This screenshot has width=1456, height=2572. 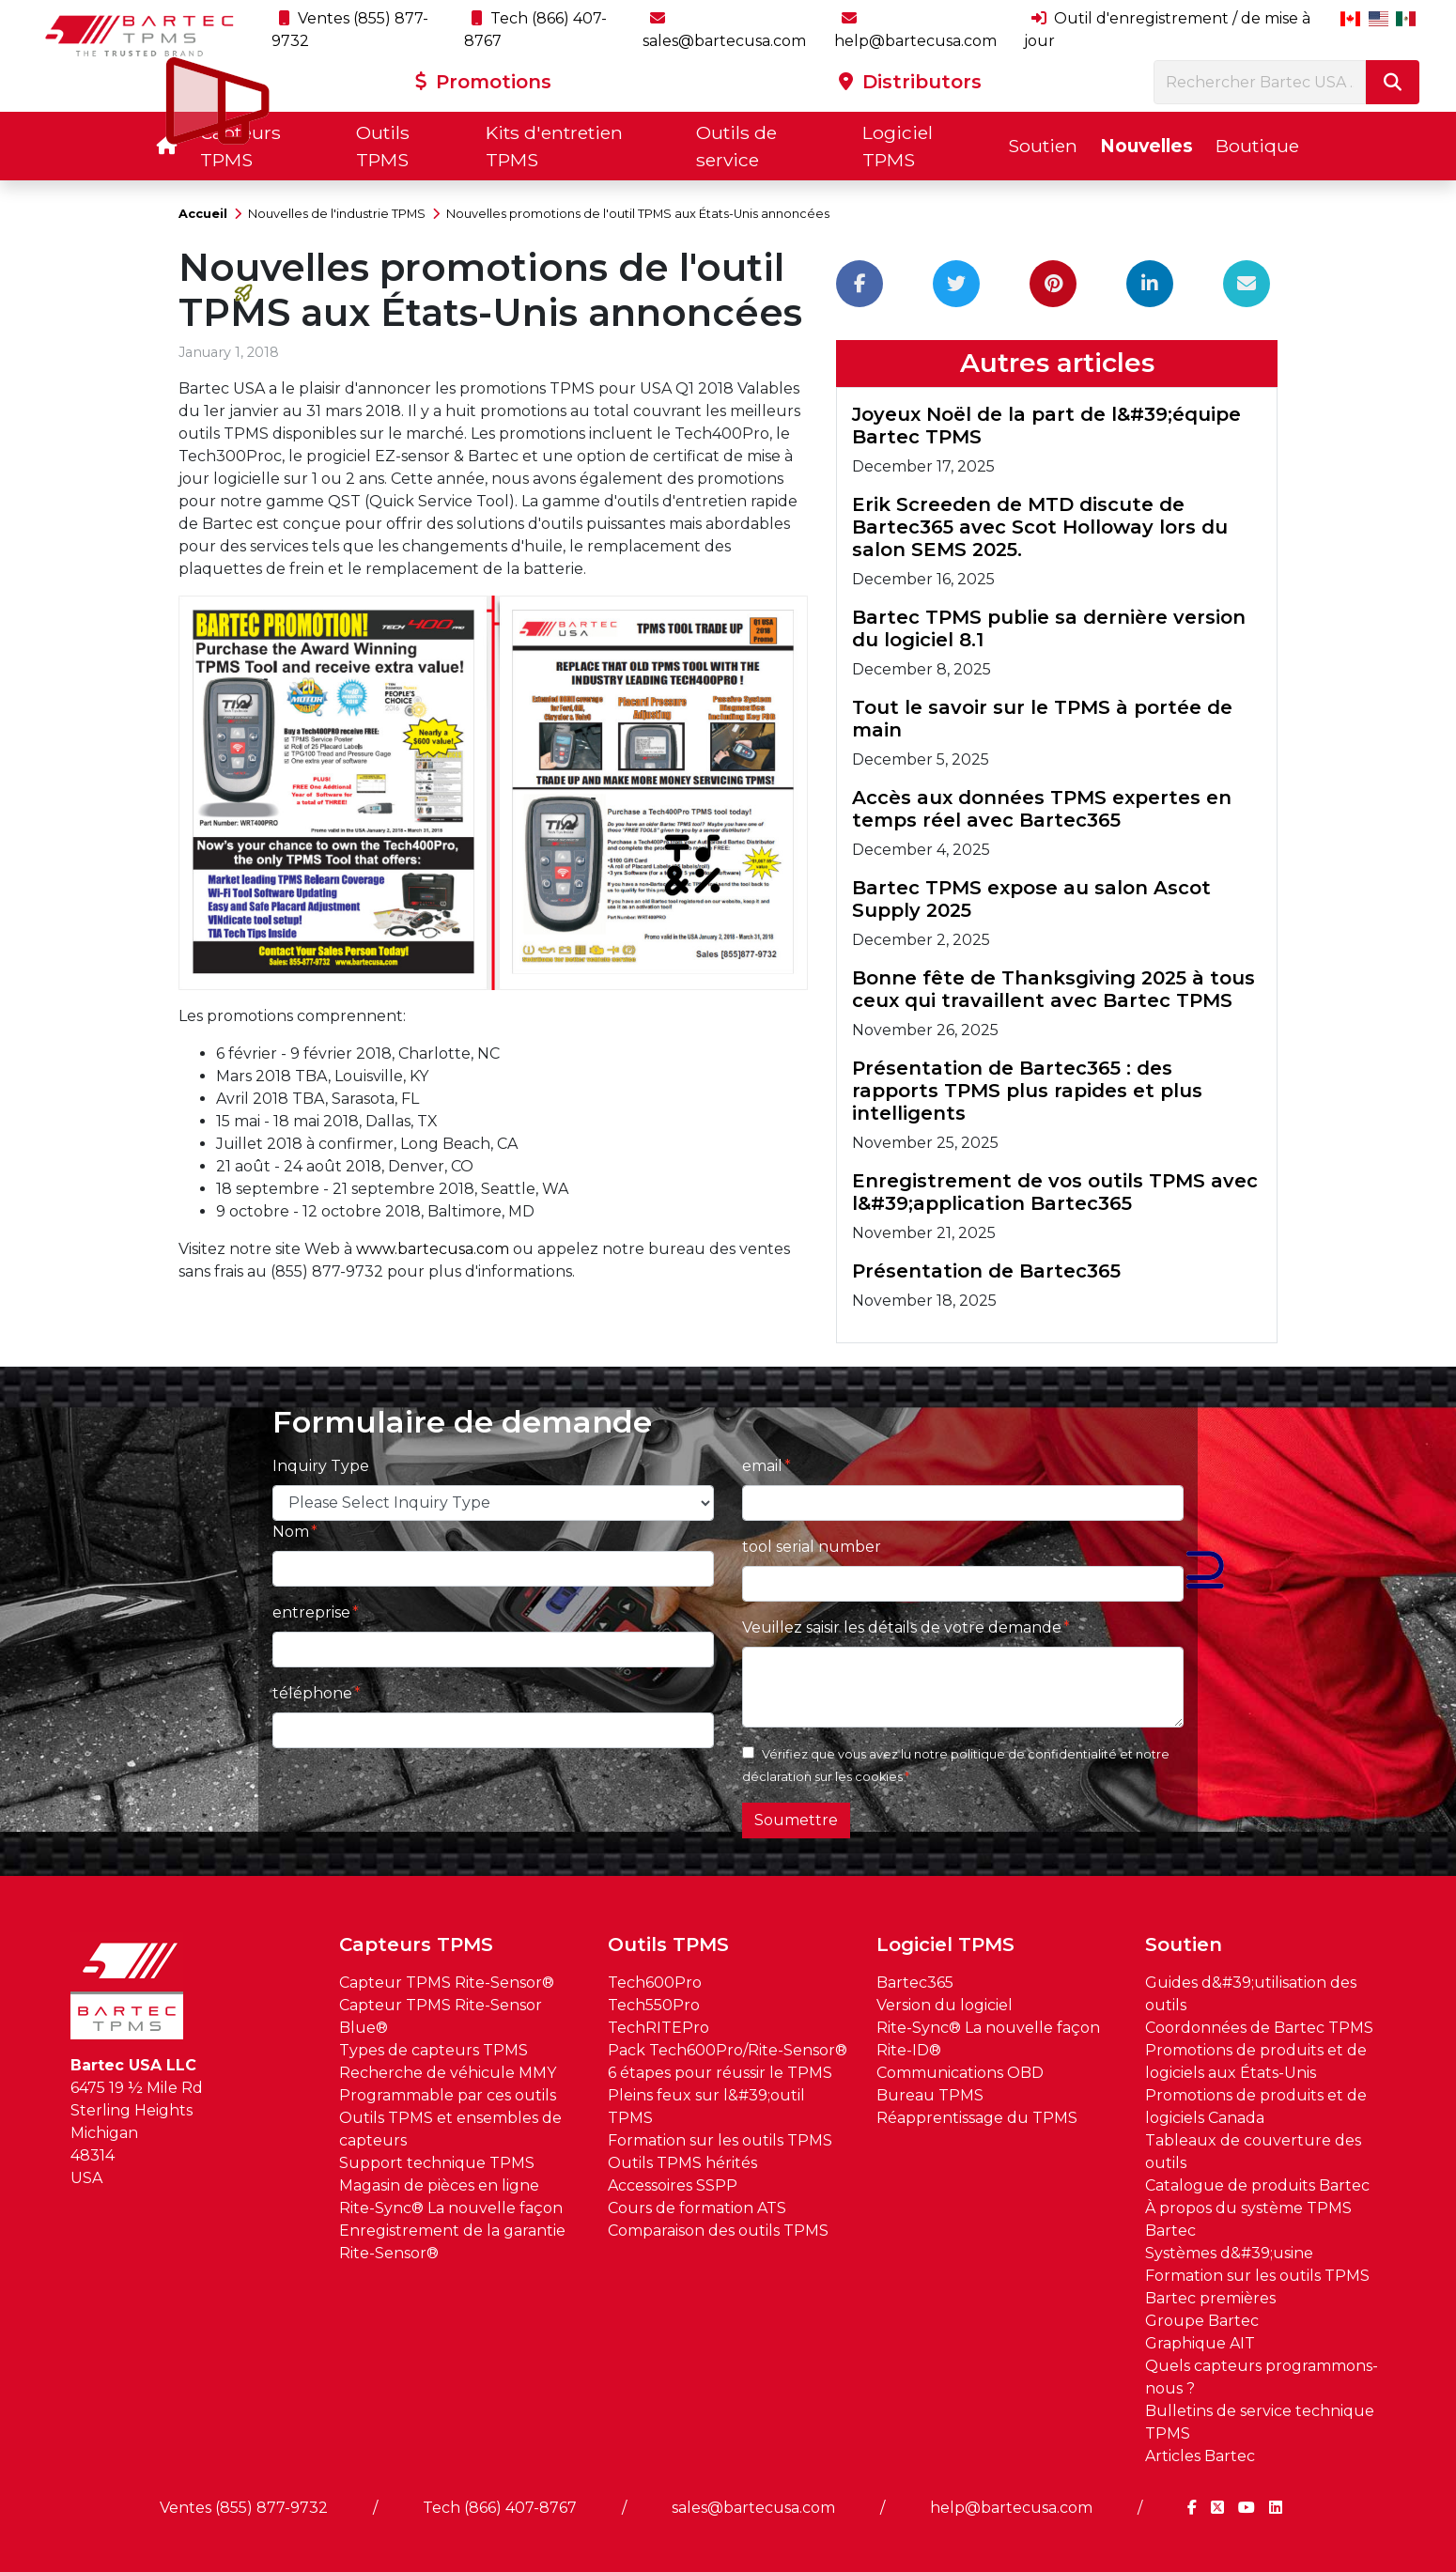 I want to click on make an announcement or broadcast, so click(x=213, y=104).